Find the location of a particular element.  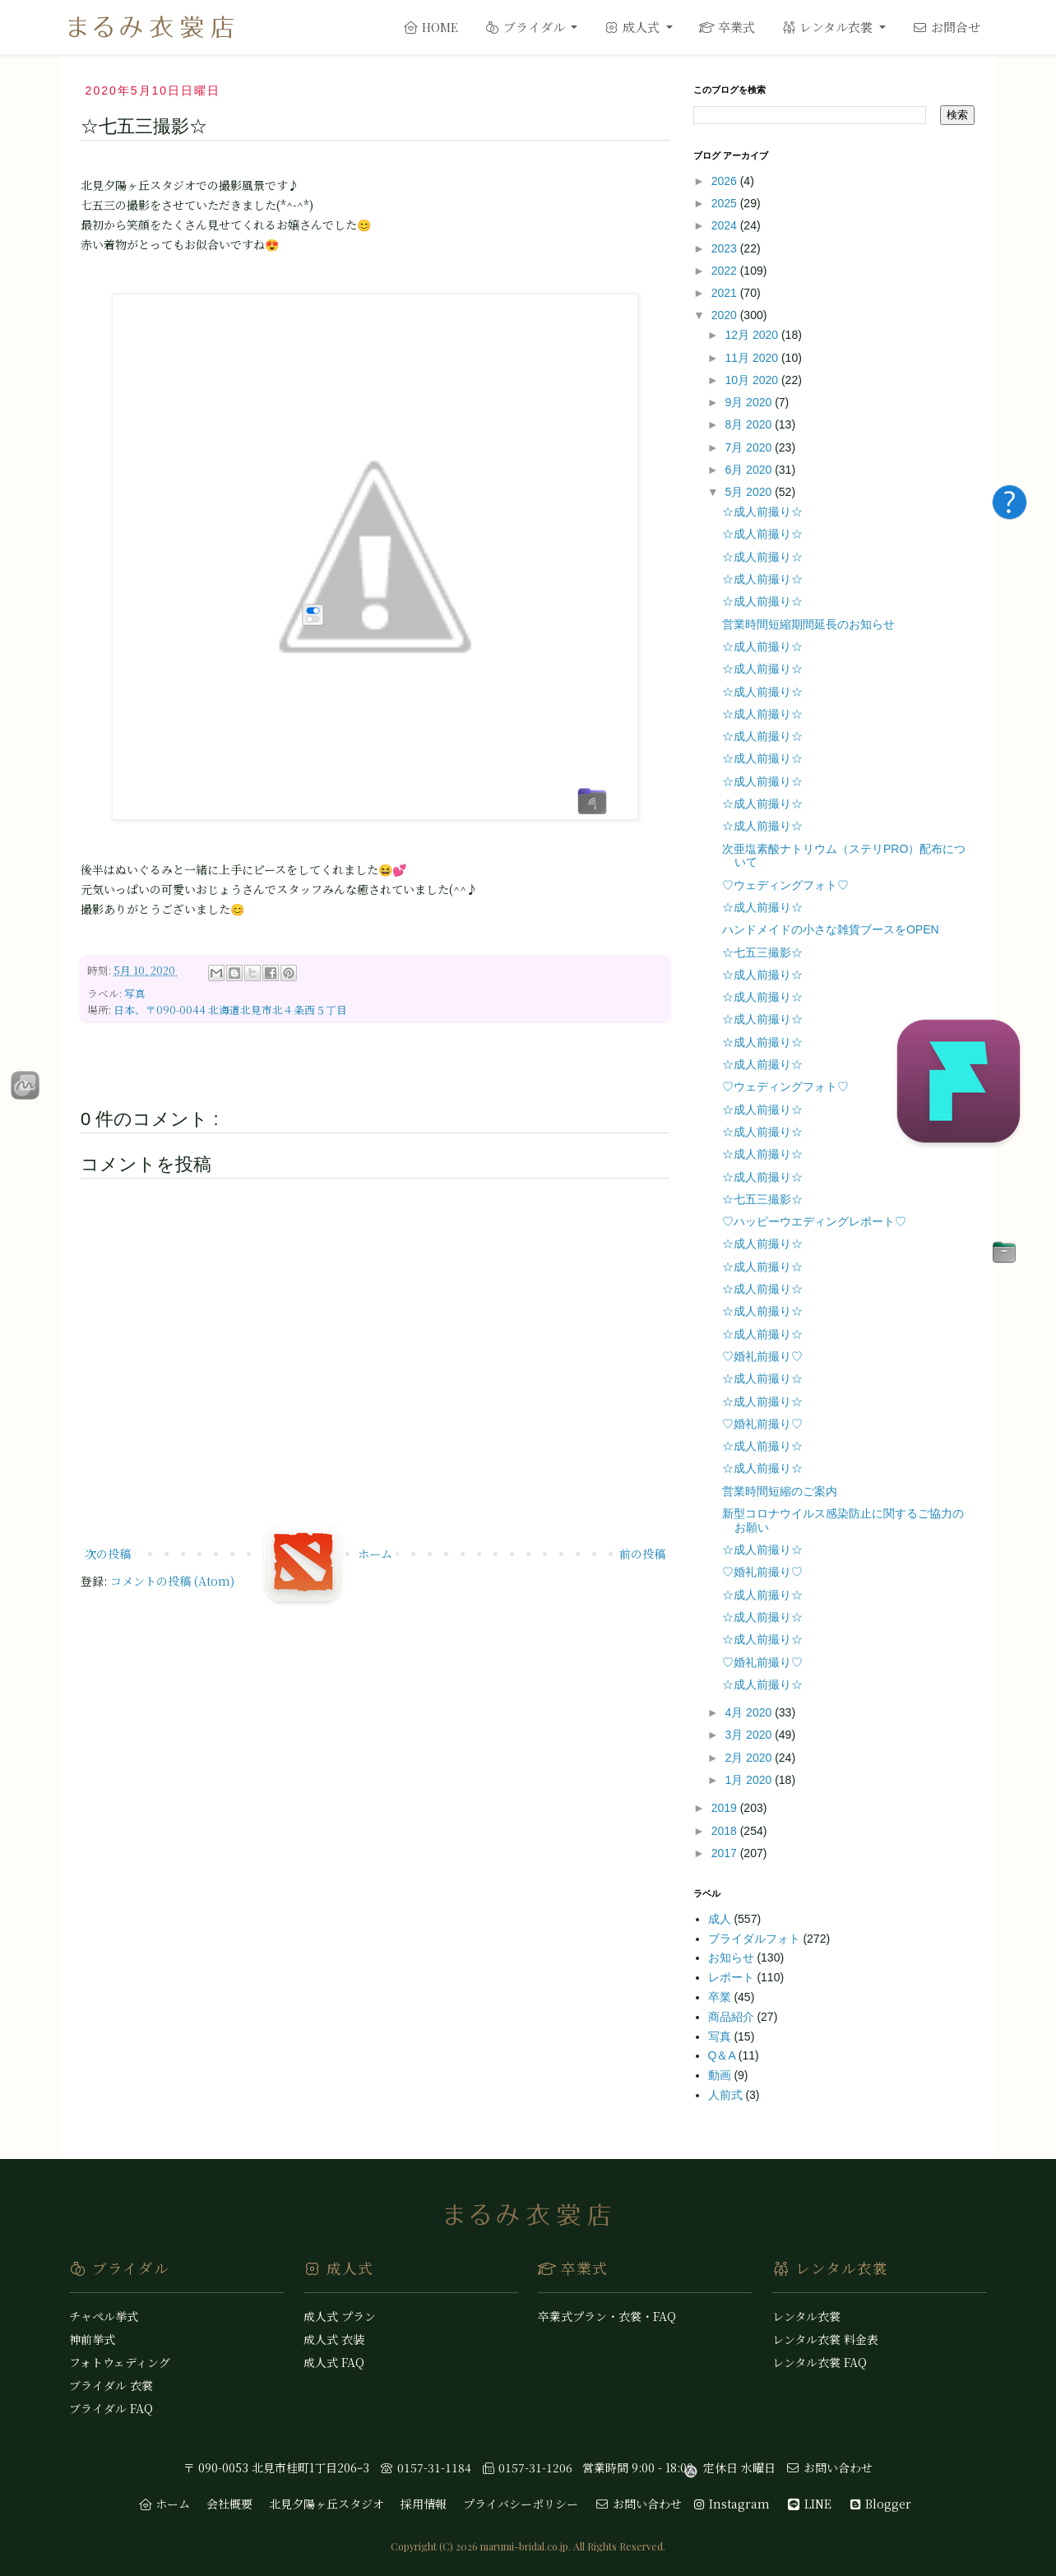

open fightcade app is located at coordinates (958, 1081).